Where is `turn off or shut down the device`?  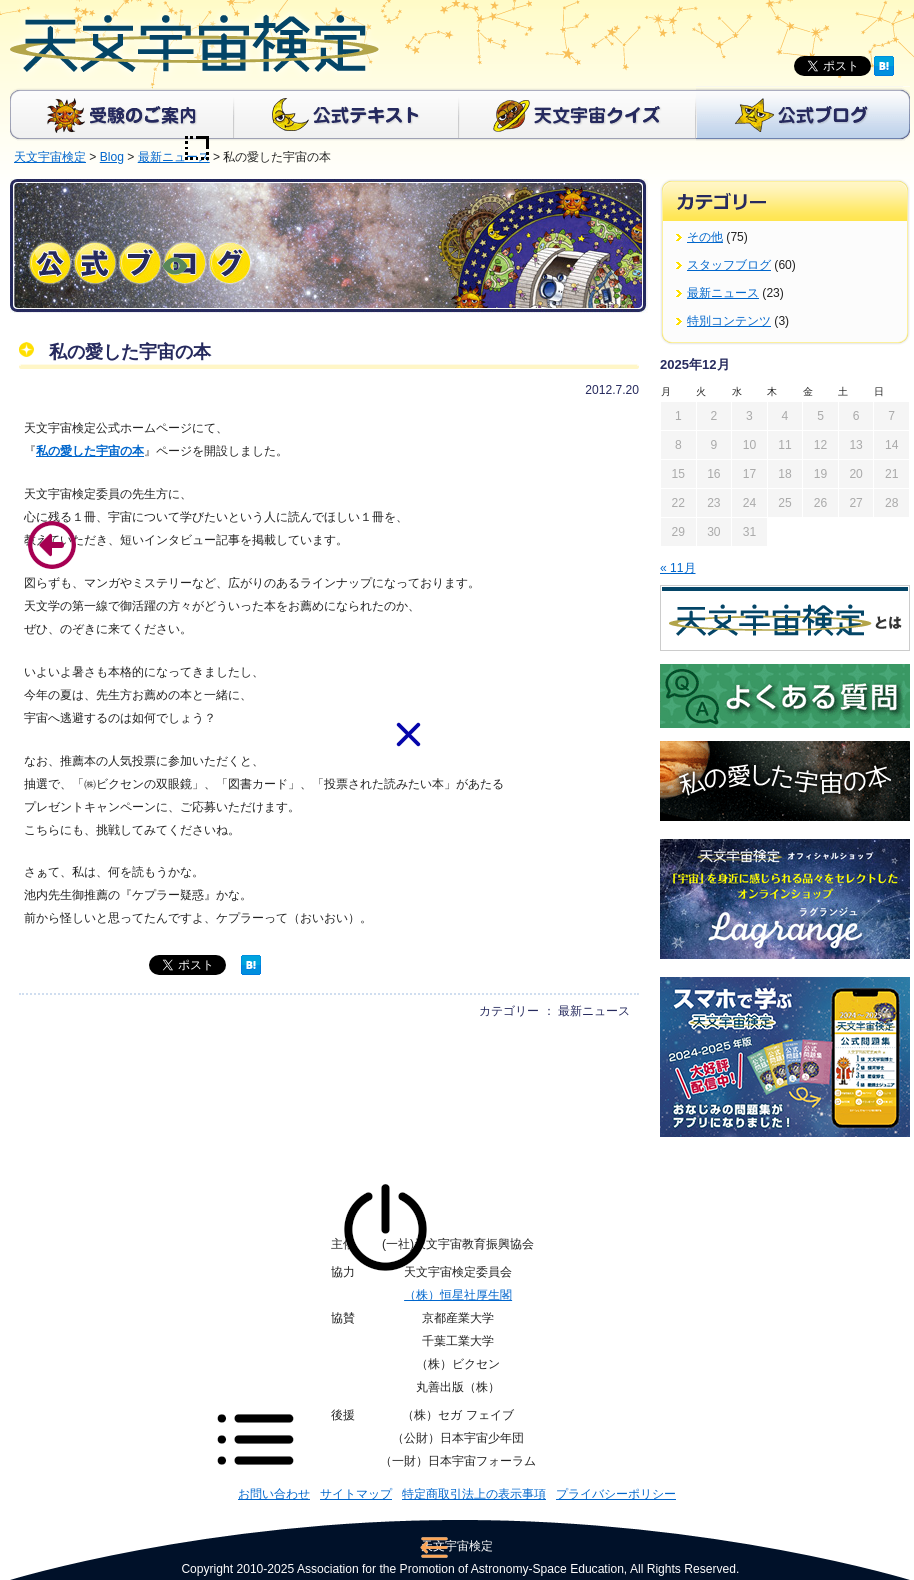 turn off or shut down the device is located at coordinates (385, 1229).